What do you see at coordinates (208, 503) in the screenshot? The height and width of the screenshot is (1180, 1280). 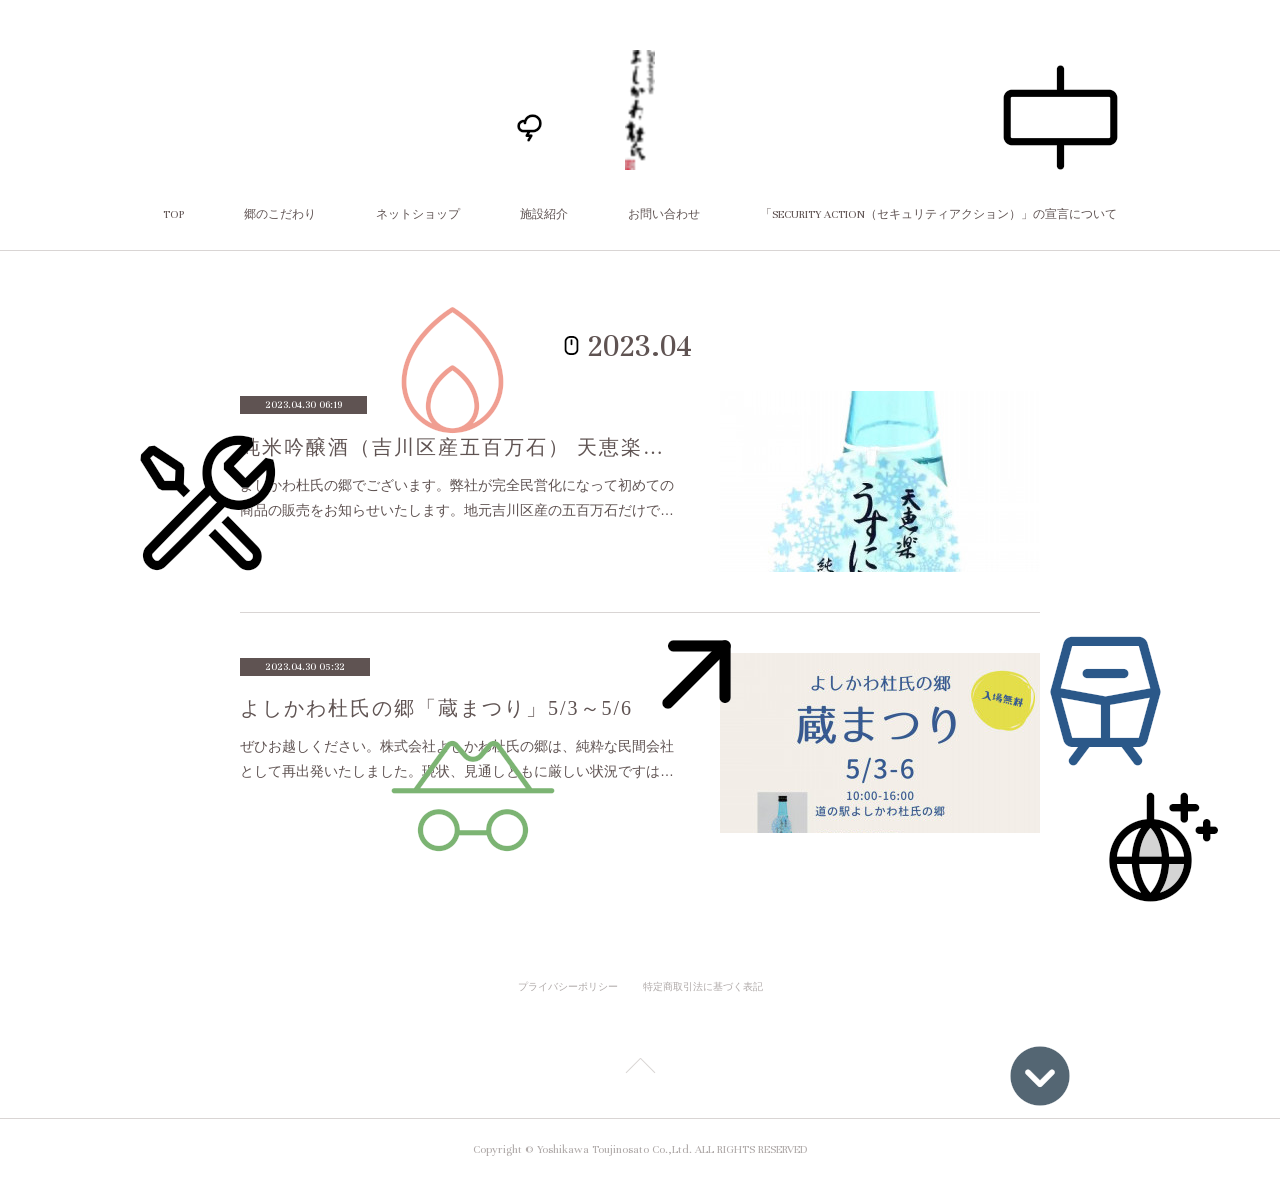 I see `access settings or configuration options` at bounding box center [208, 503].